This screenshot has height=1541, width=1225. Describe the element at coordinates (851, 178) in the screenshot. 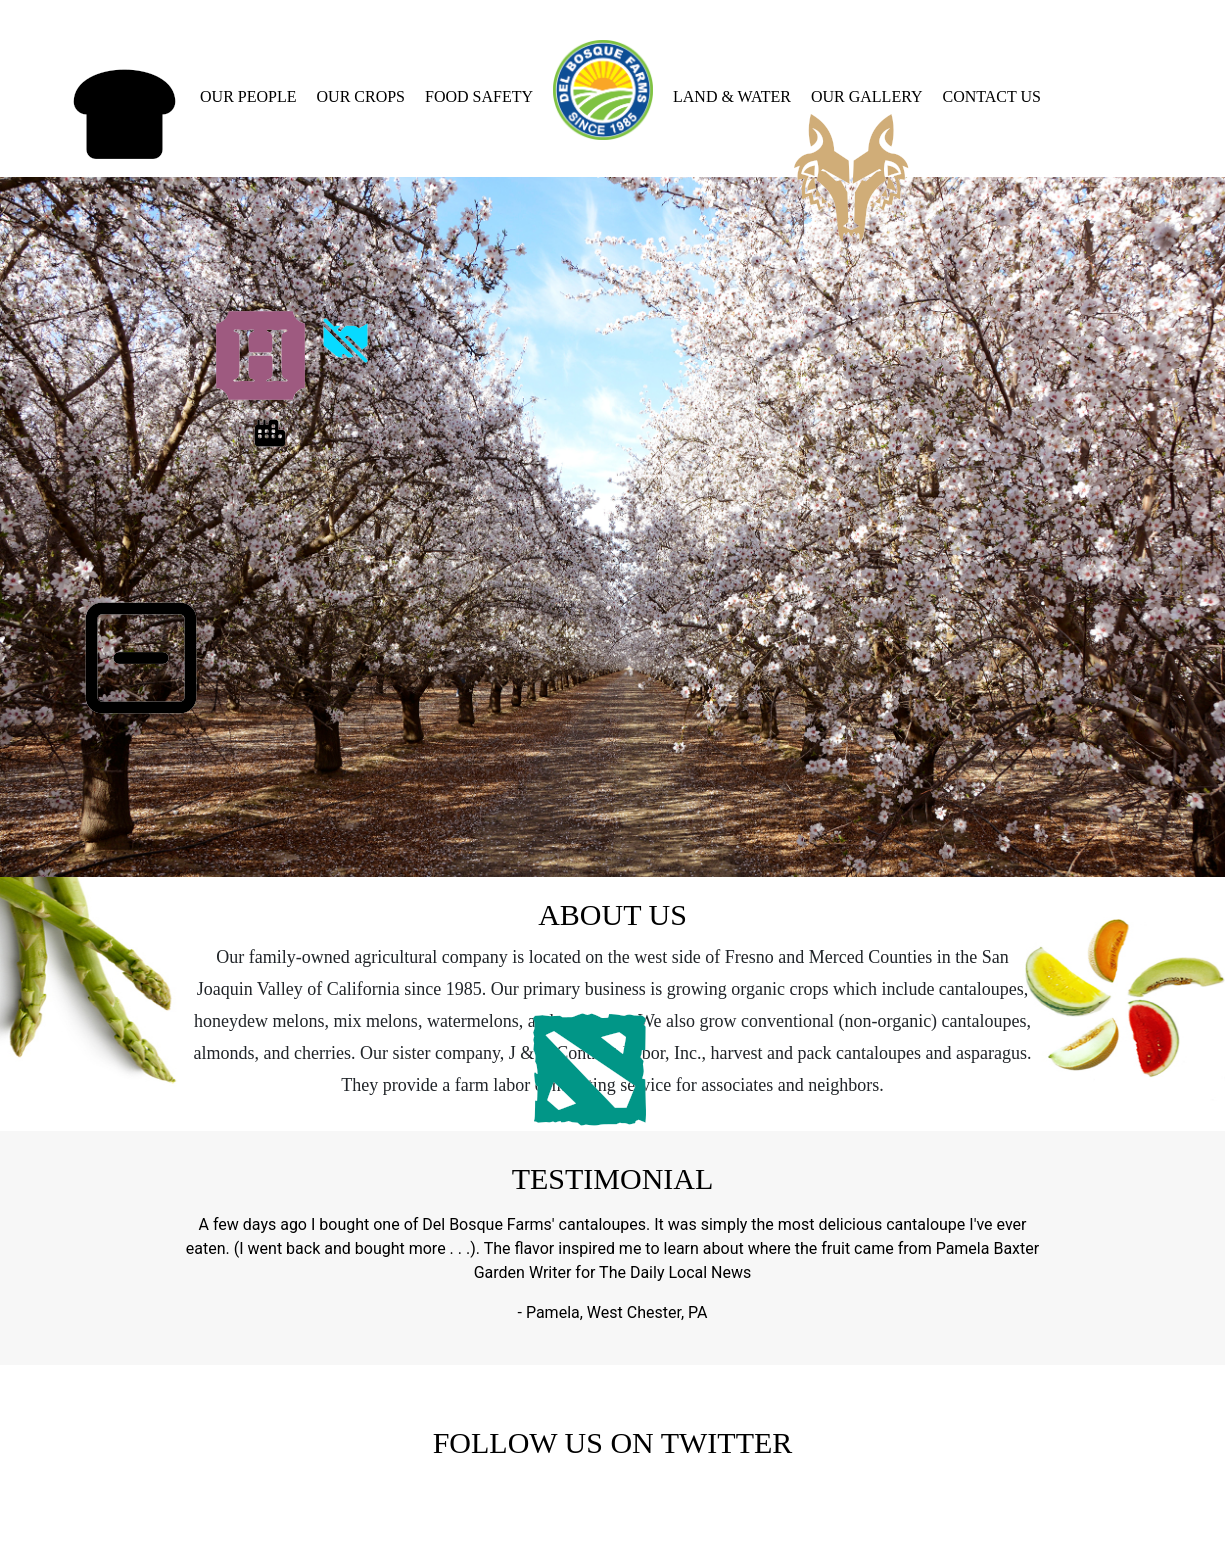

I see `wolf pack battalion brand logo` at that location.